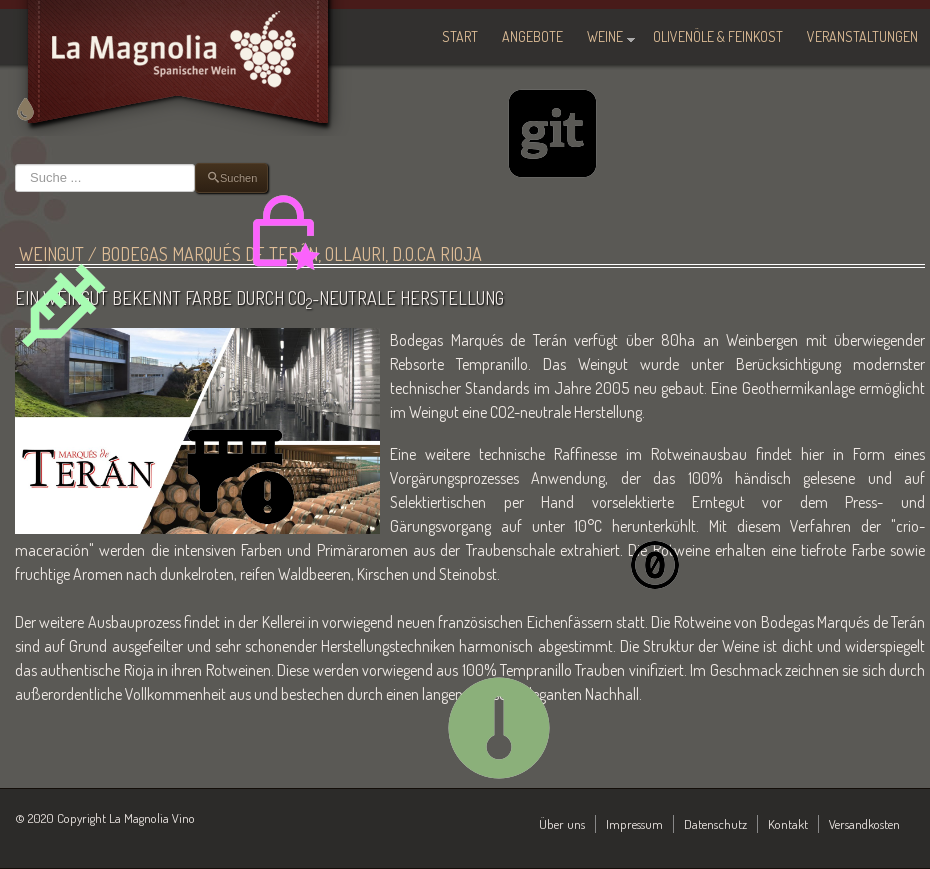 The height and width of the screenshot is (869, 930). Describe the element at coordinates (552, 133) in the screenshot. I see `git version control logo` at that location.